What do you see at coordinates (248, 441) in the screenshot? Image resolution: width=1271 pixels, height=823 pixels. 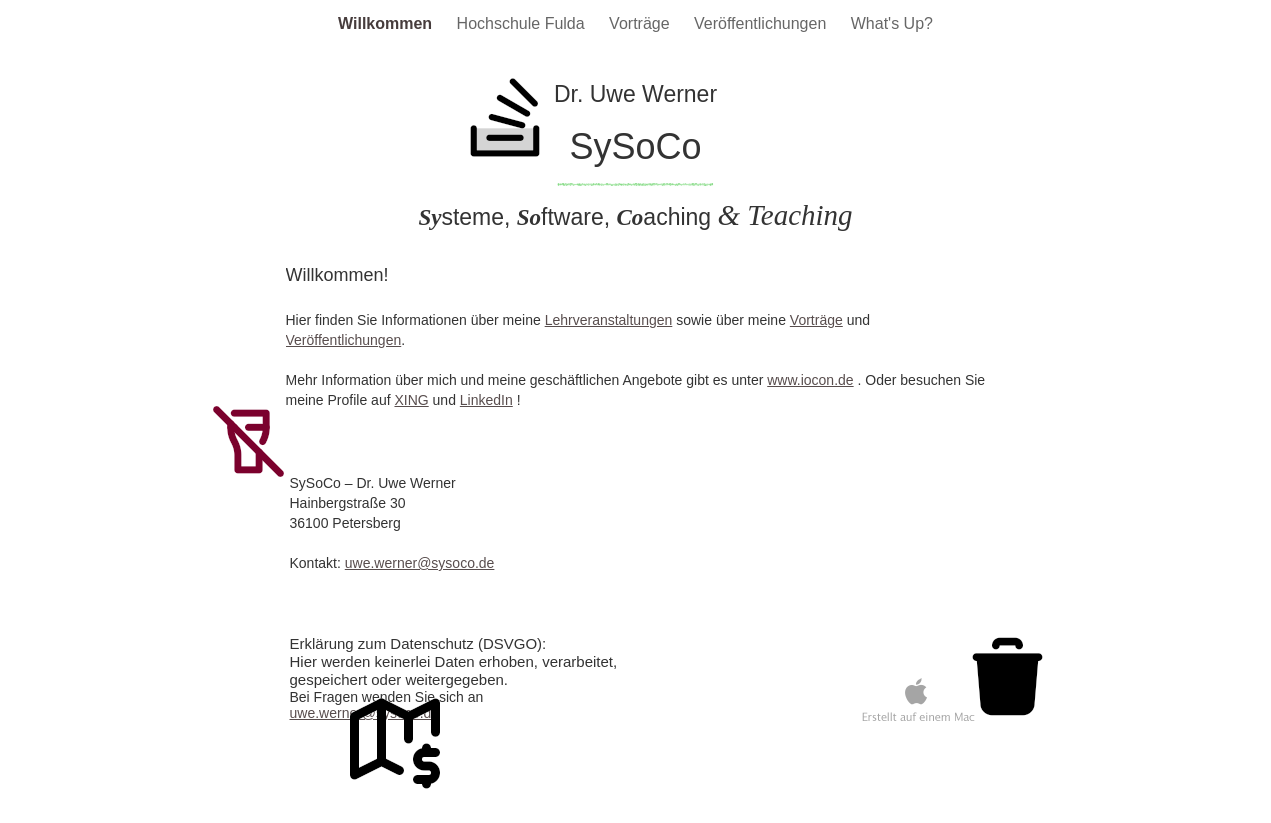 I see `no alcohol allowed` at bounding box center [248, 441].